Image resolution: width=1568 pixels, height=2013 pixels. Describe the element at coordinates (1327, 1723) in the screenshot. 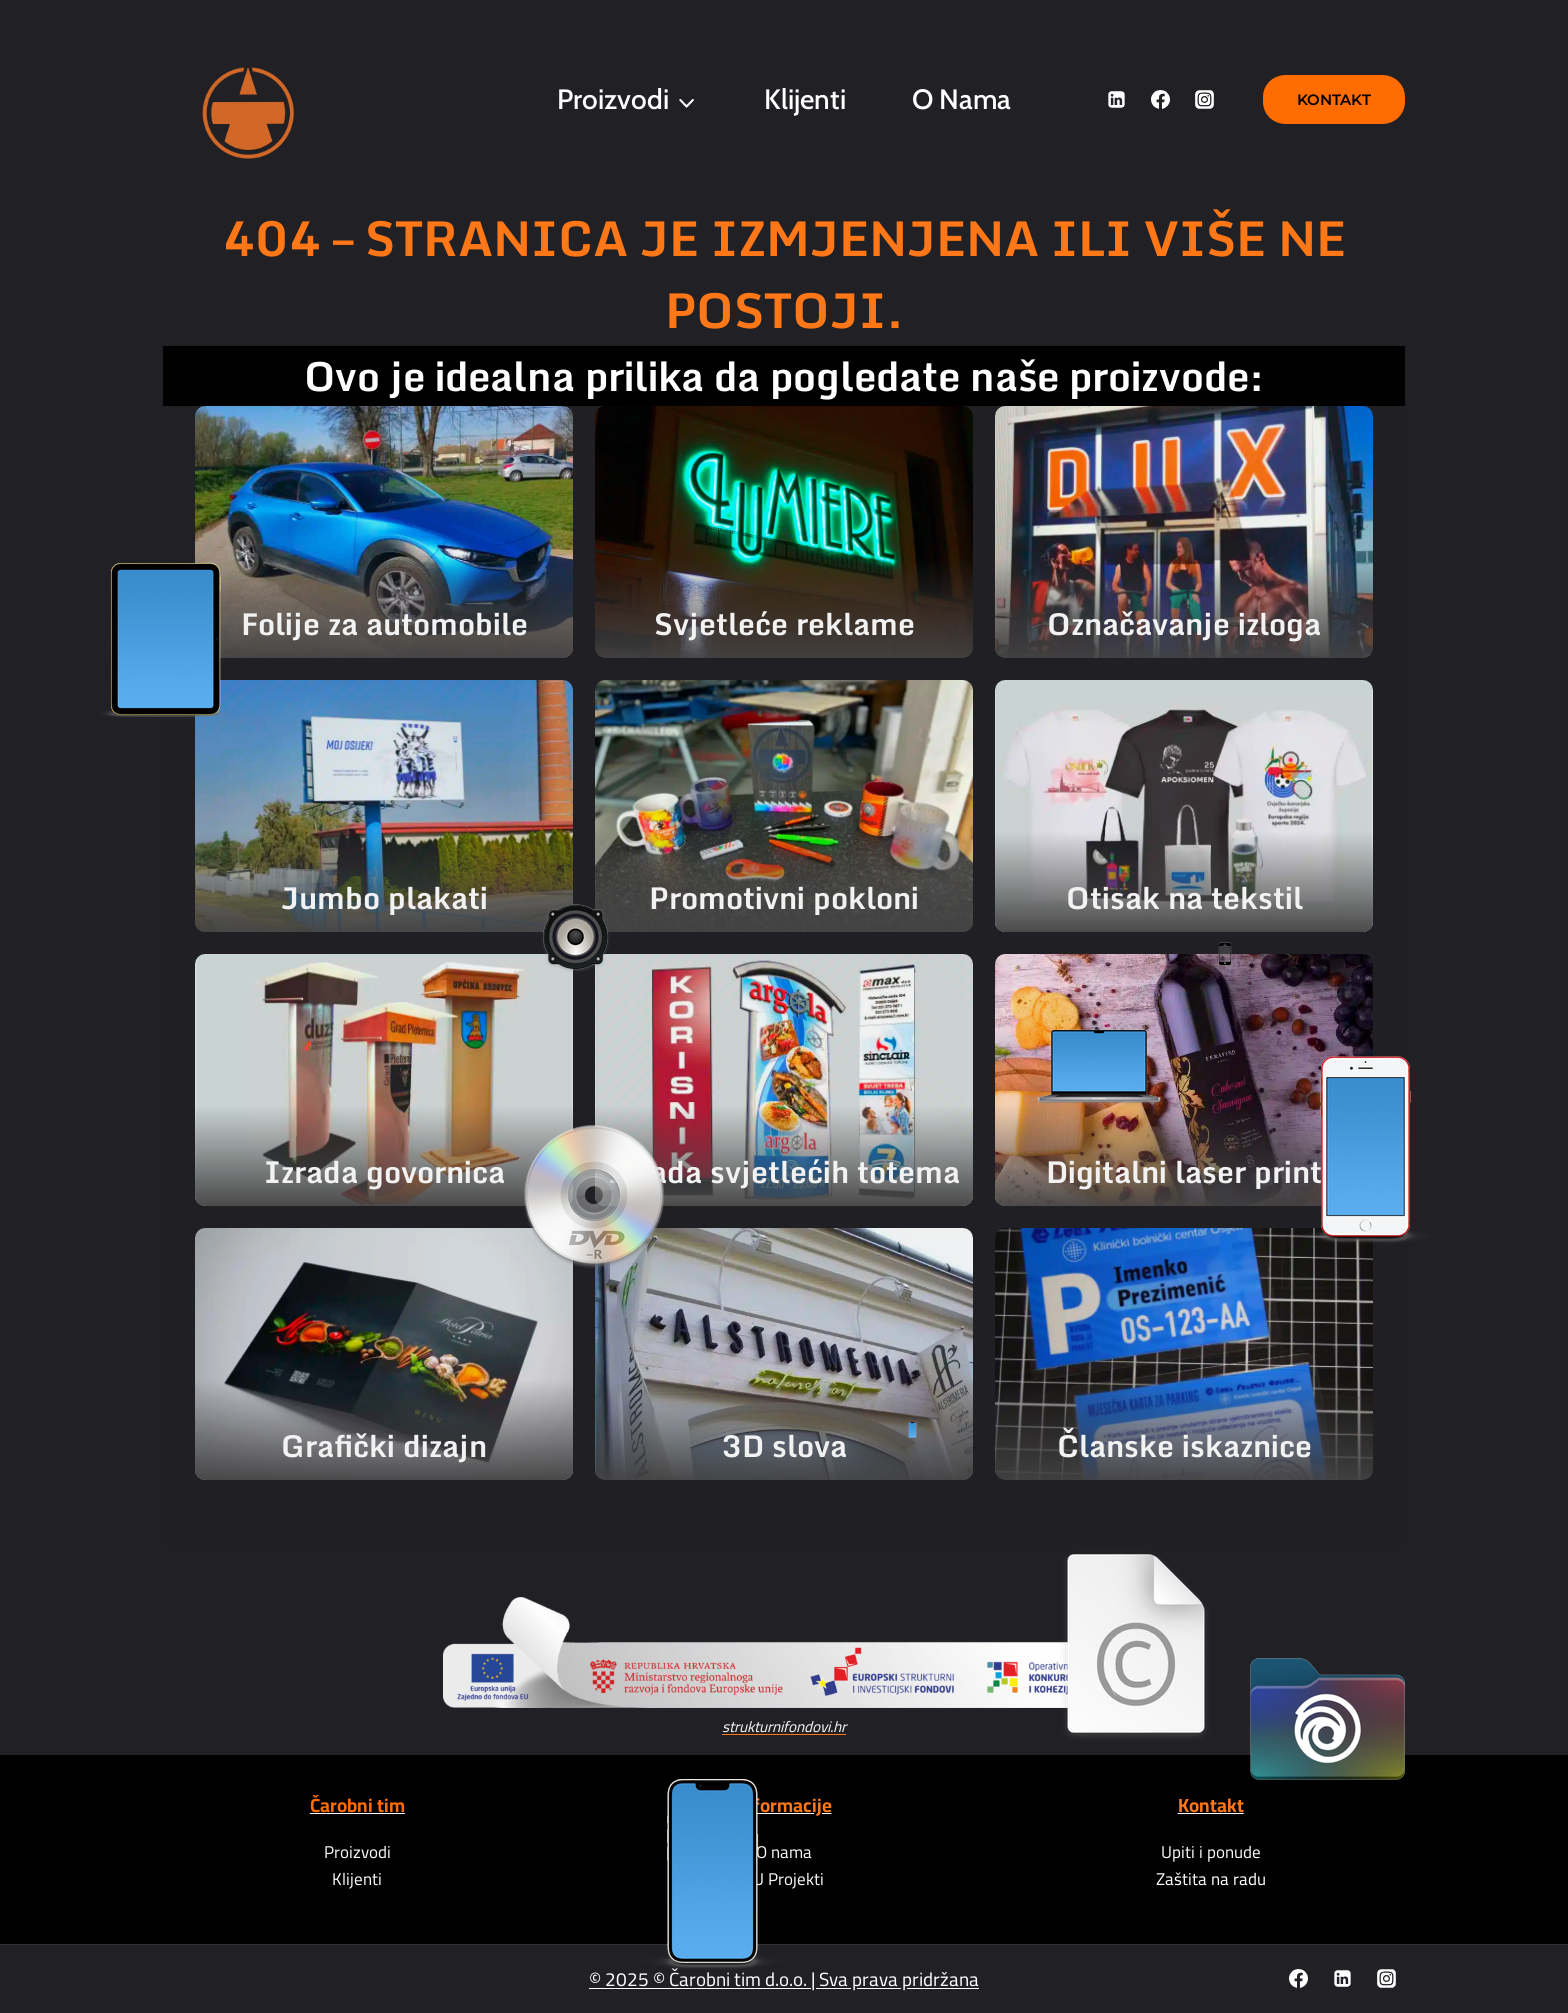

I see `open ubisoft connect game files folder` at that location.